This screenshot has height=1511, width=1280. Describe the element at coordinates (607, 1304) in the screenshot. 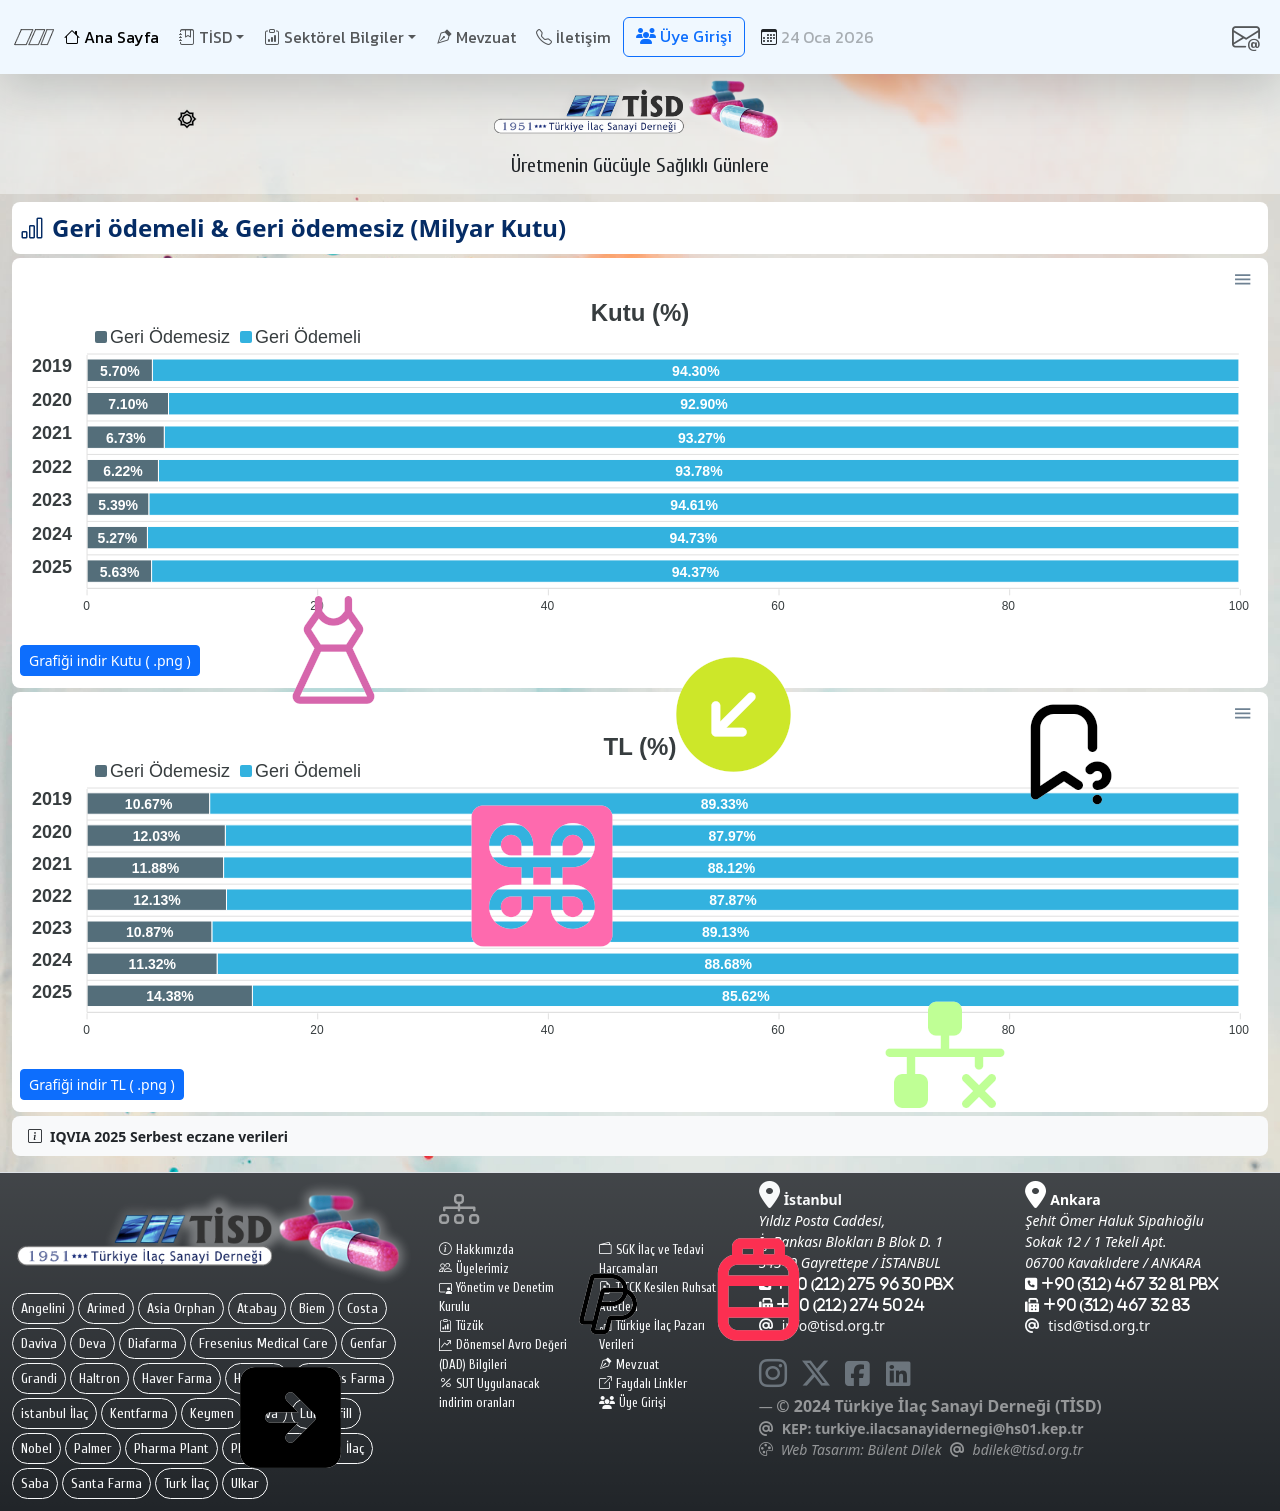

I see `pay with PayPal` at that location.